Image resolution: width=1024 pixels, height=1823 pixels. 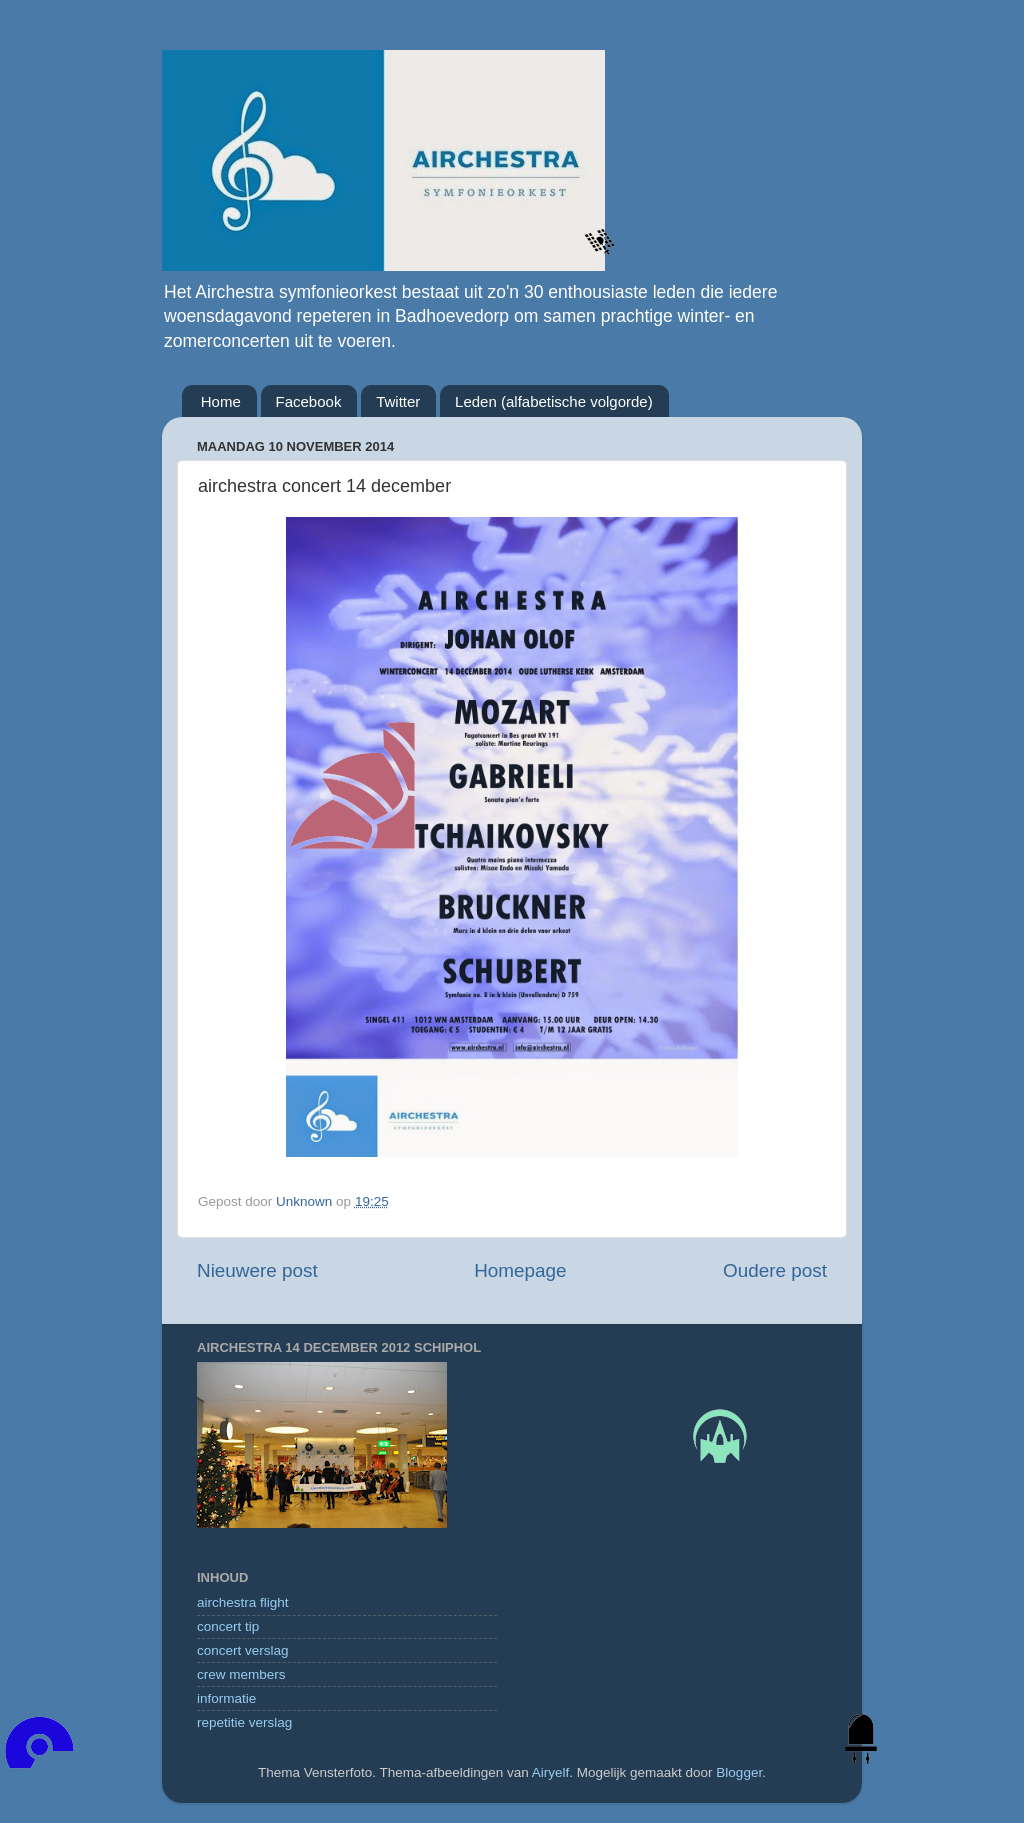 I want to click on access player armor or equipment settings, so click(x=39, y=1742).